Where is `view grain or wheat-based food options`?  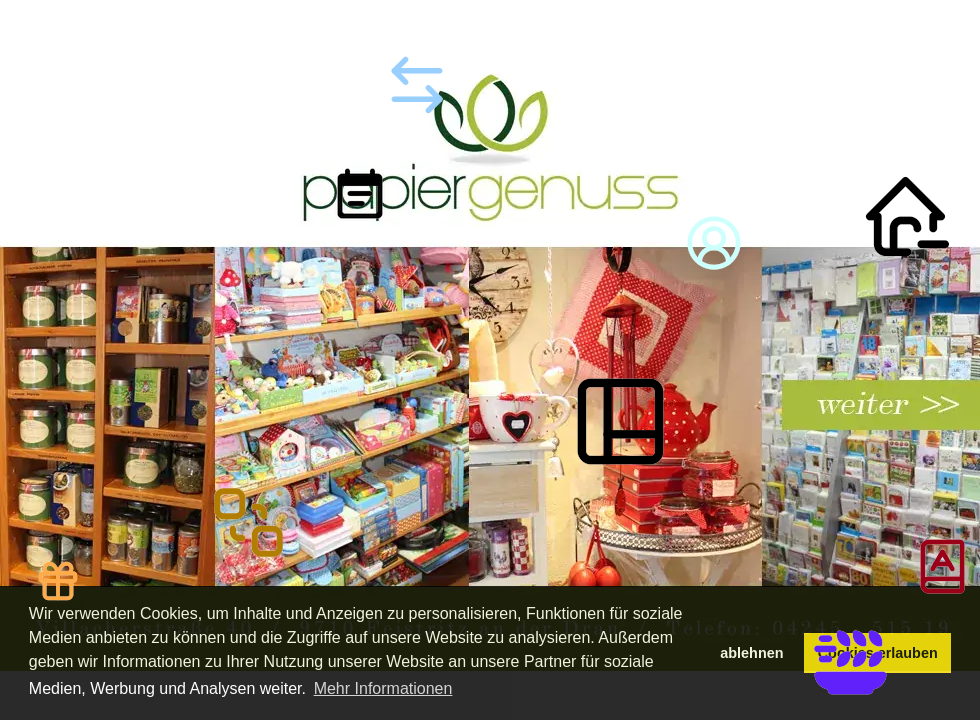 view grain or wheat-based food options is located at coordinates (850, 662).